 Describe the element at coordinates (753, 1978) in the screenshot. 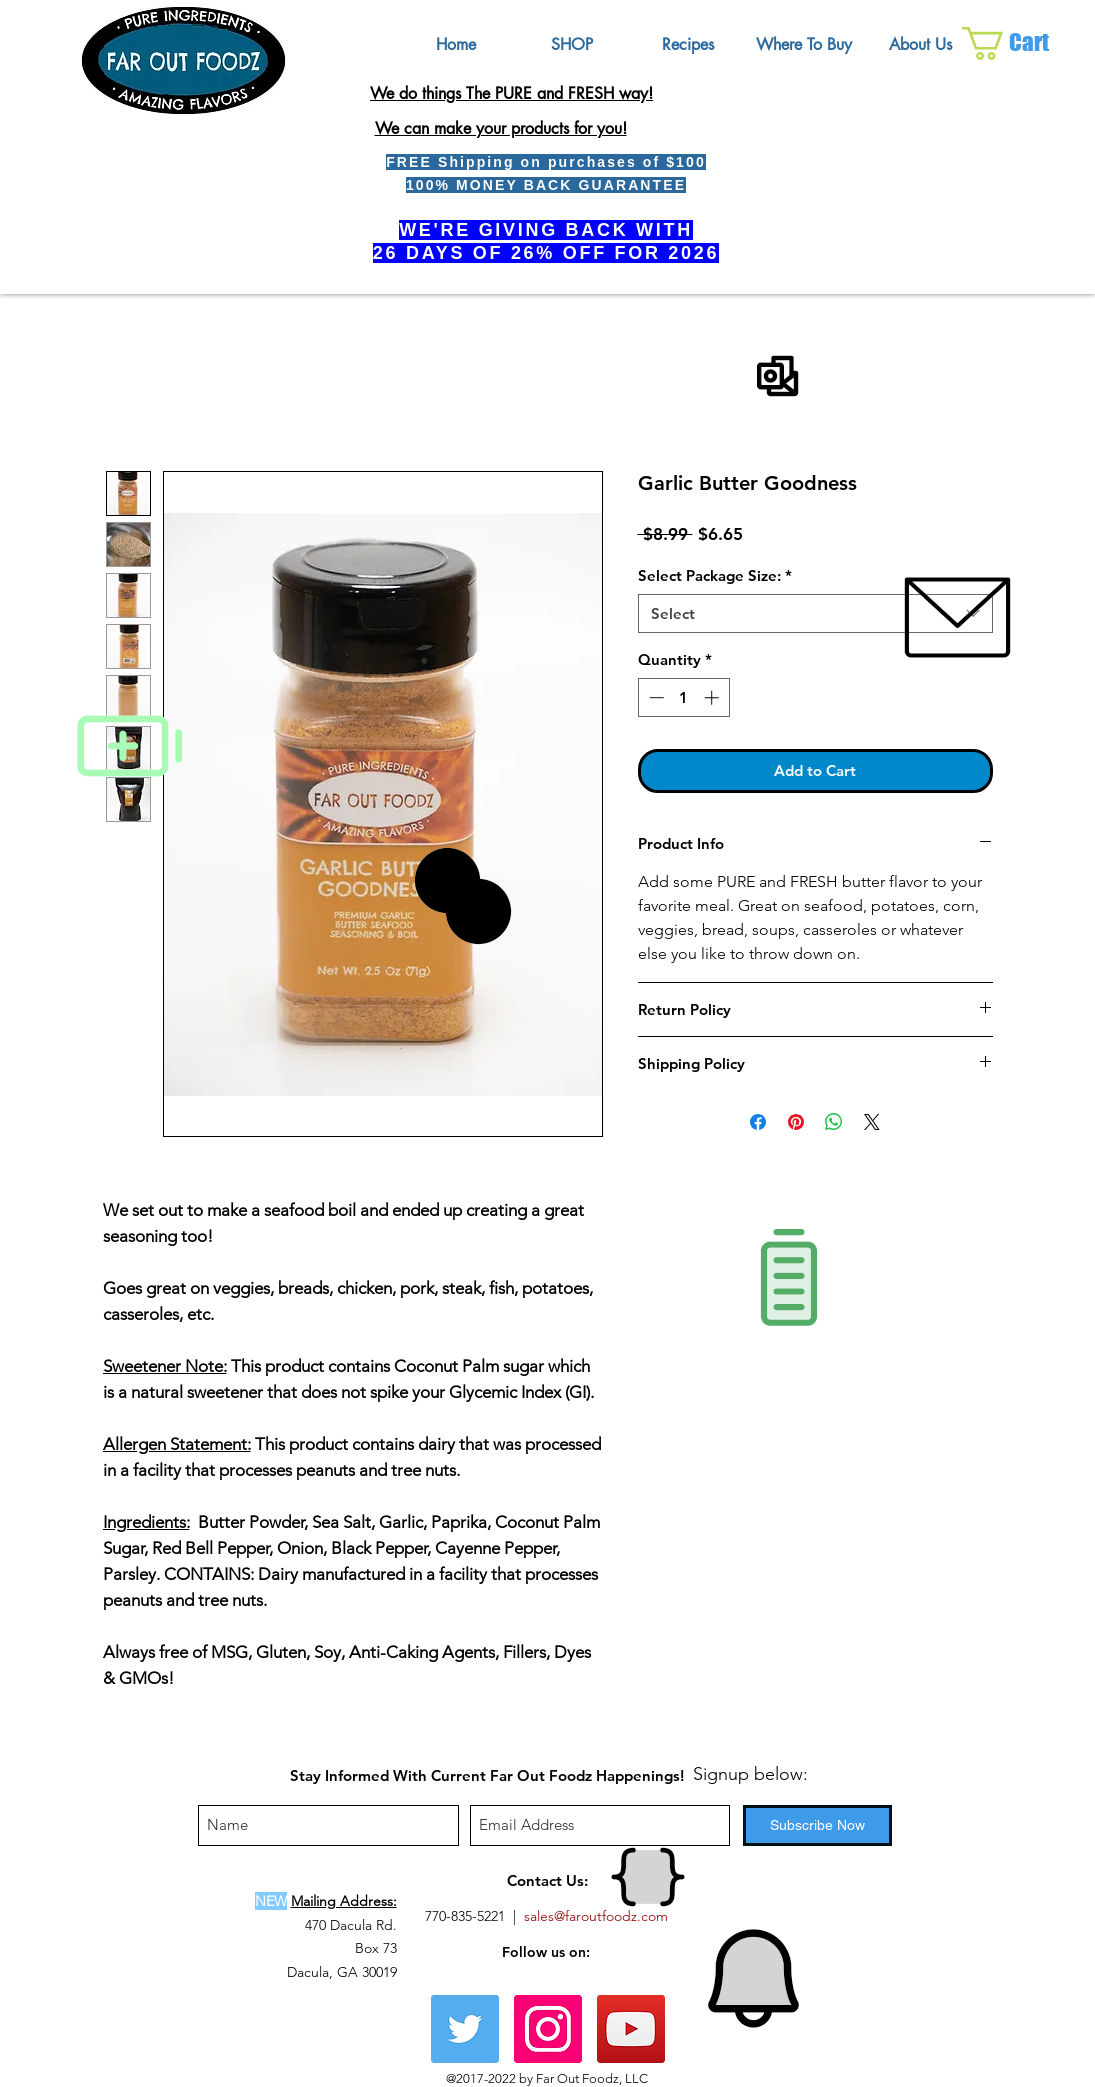

I see `view notifications` at that location.